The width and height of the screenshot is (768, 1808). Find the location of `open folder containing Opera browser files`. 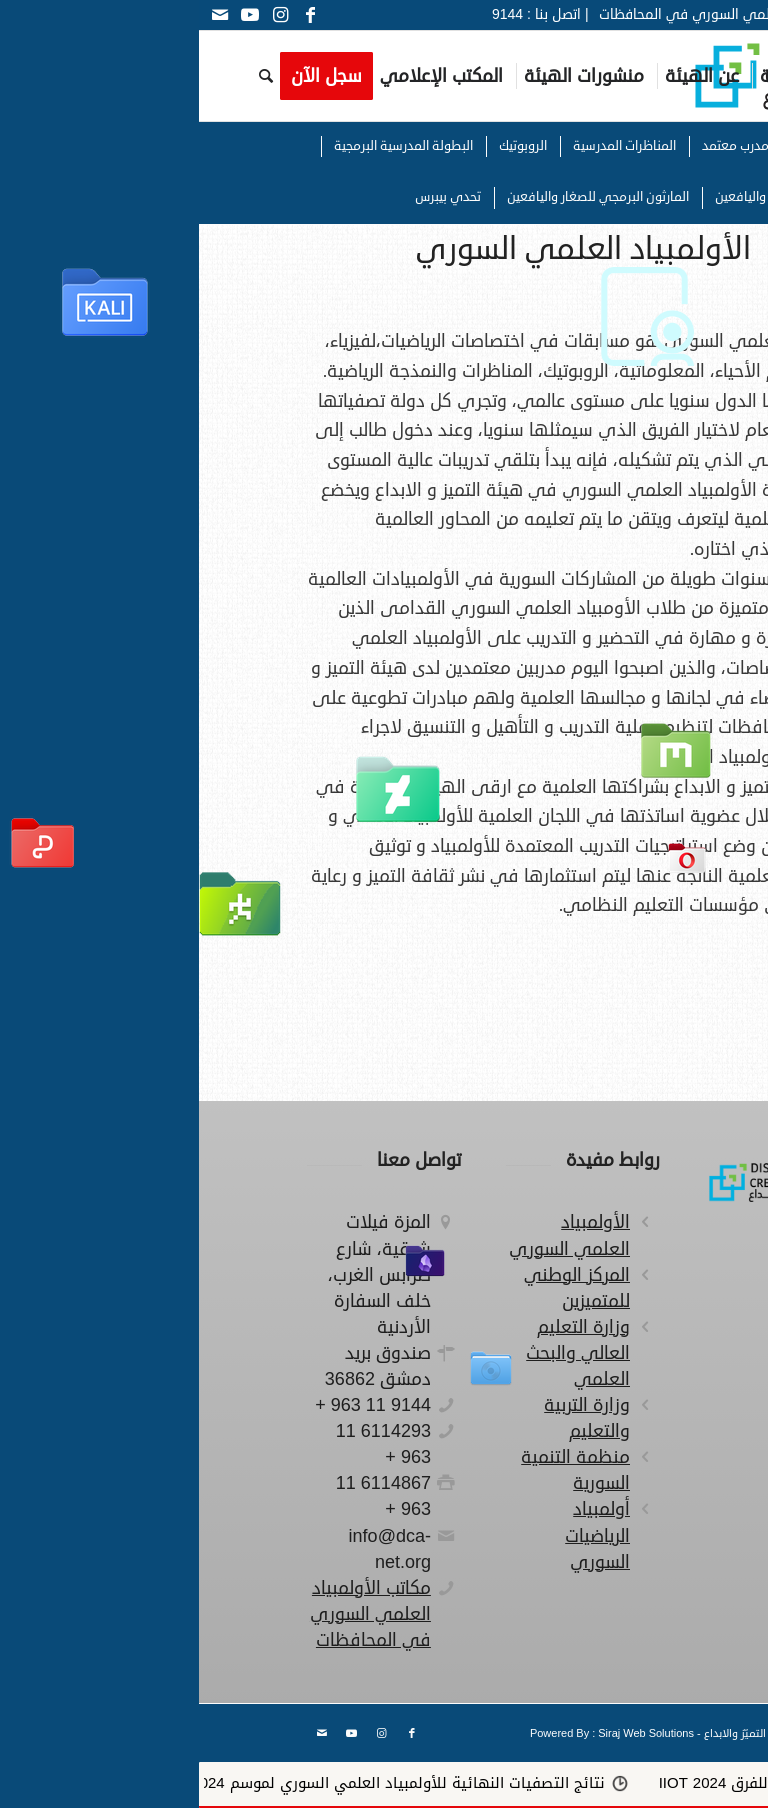

open folder containing Opera browser files is located at coordinates (687, 859).